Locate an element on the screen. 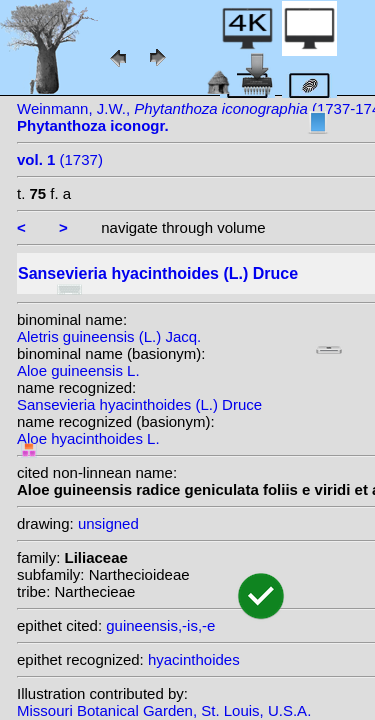 This screenshot has height=720, width=375. confirm or approve an action is located at coordinates (261, 596).